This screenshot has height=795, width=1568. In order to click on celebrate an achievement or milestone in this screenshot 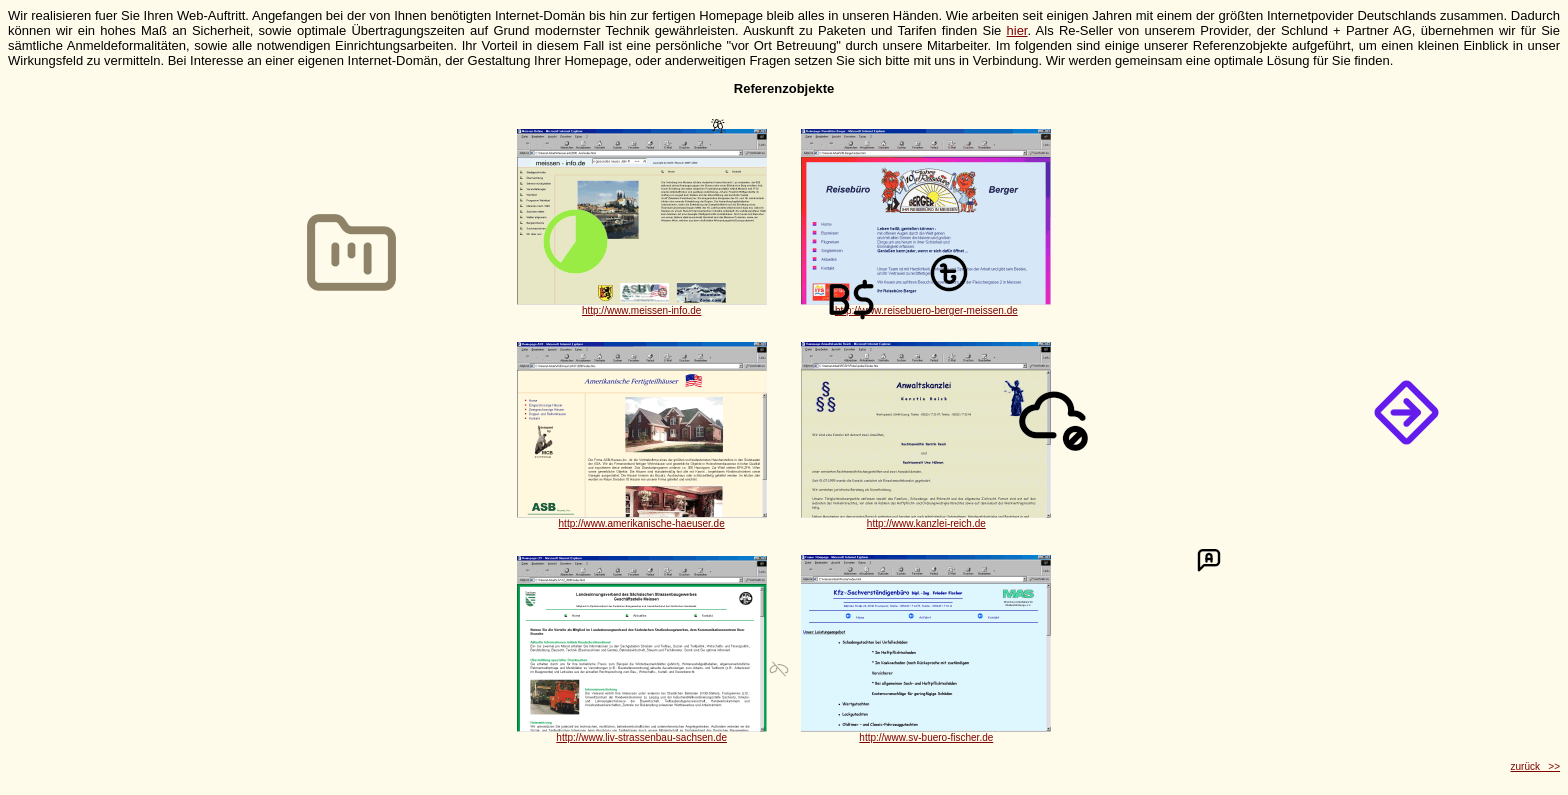, I will do `click(718, 126)`.